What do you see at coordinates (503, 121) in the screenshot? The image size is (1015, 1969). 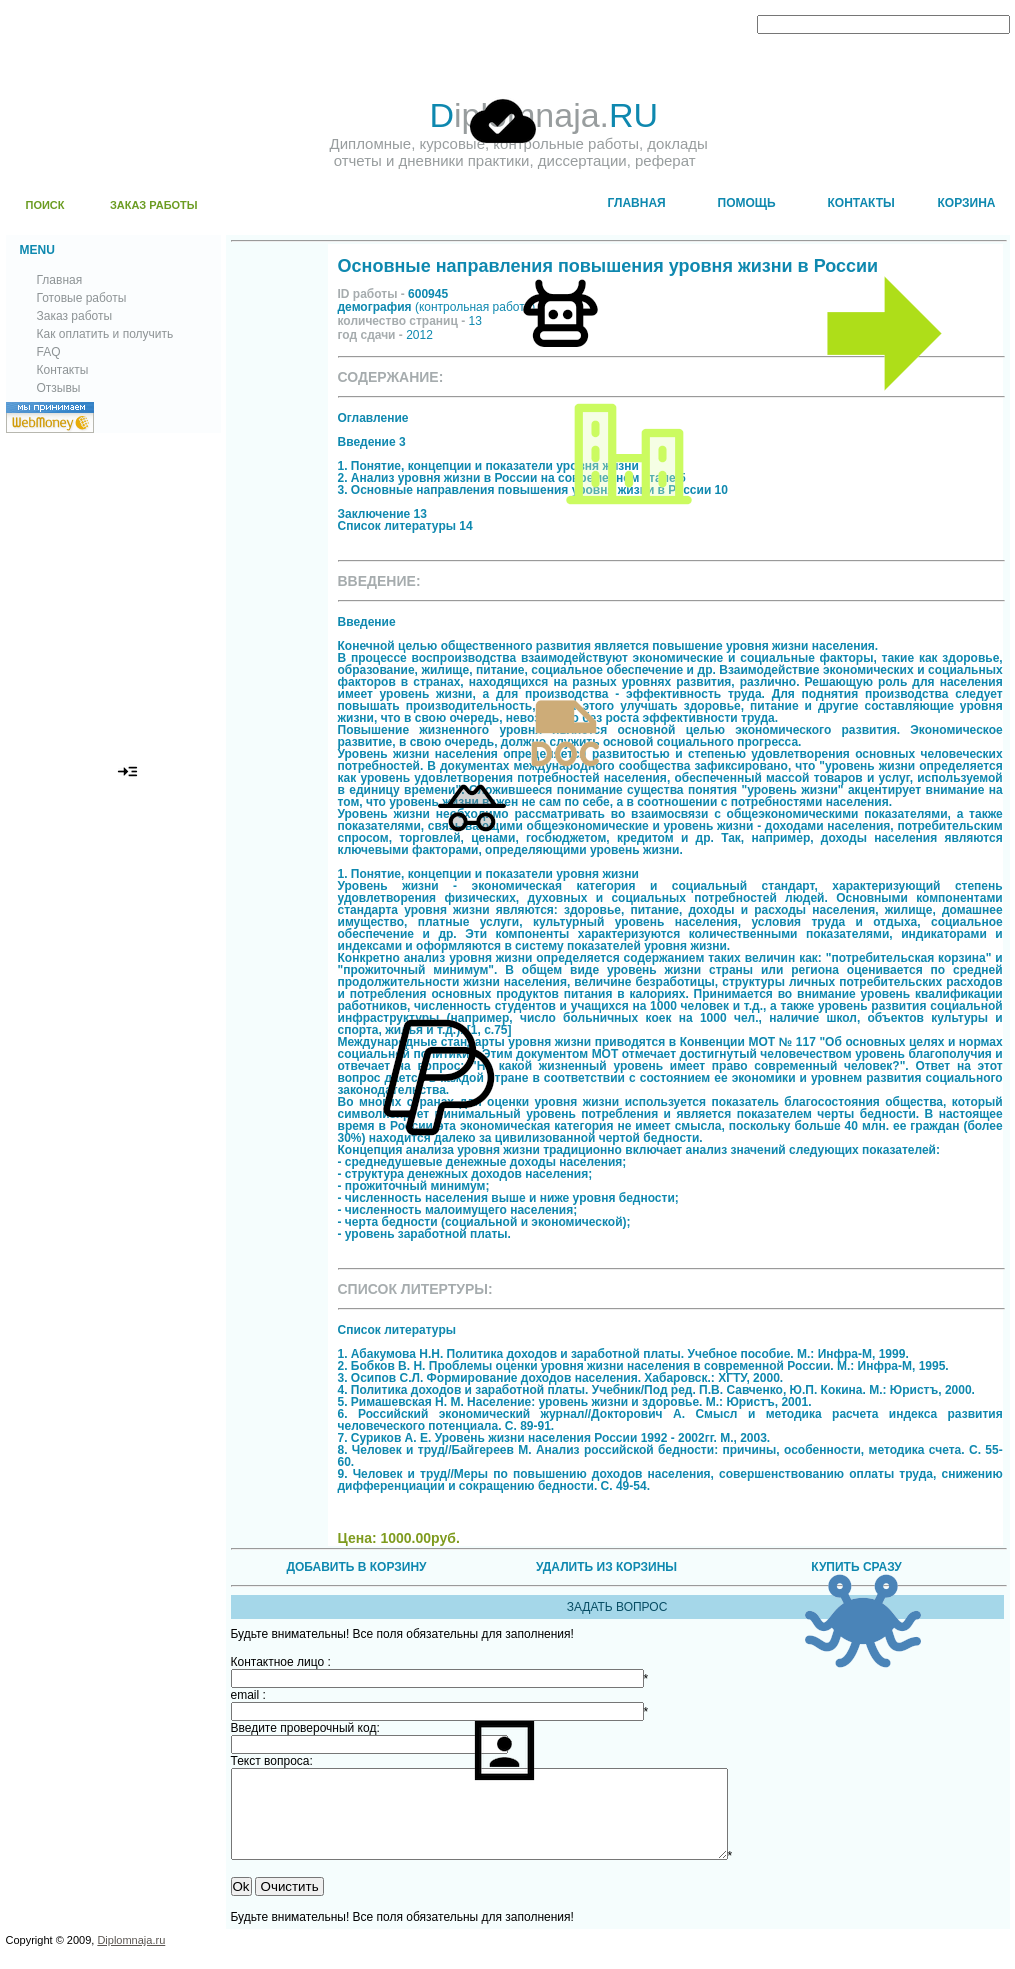 I see `file successfully uploaded to cloud` at bounding box center [503, 121].